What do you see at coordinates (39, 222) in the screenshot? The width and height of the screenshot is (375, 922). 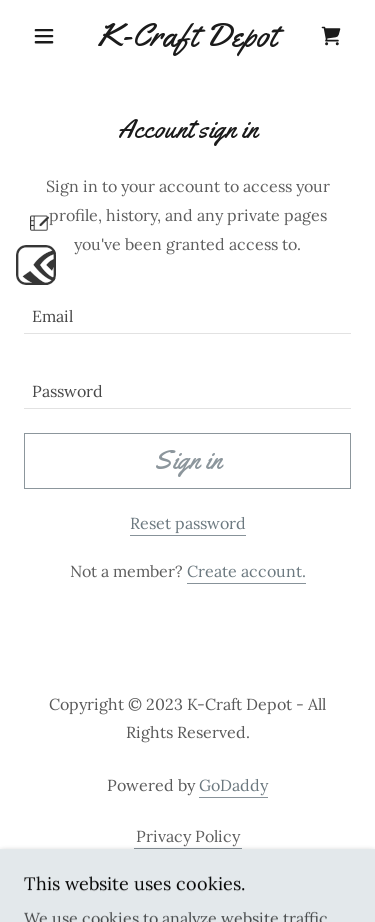 I see `graphics tablet input device` at bounding box center [39, 222].